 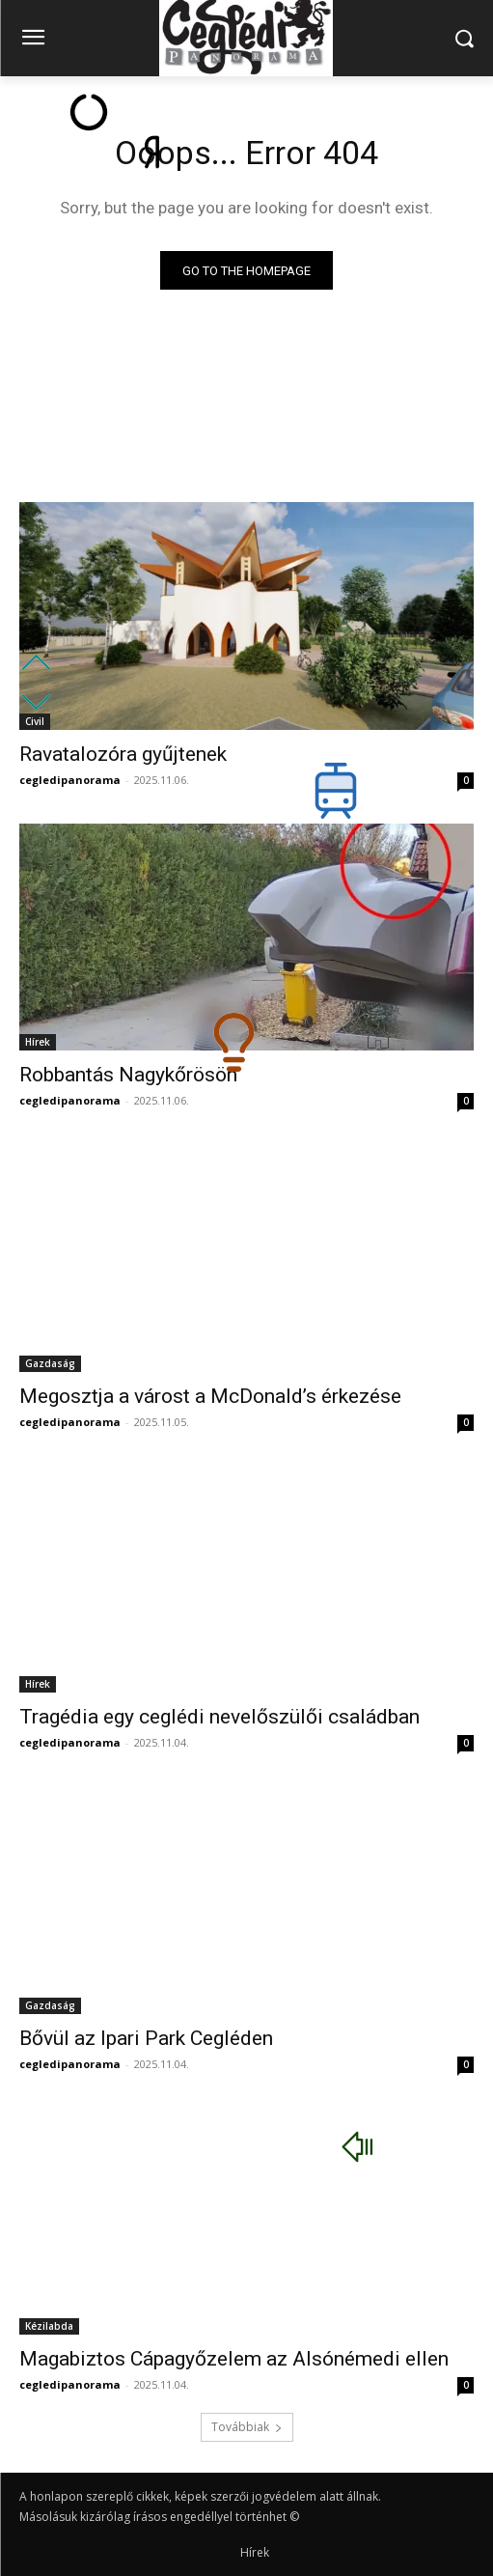 What do you see at coordinates (378, 1038) in the screenshot?
I see `navigate to home screen` at bounding box center [378, 1038].